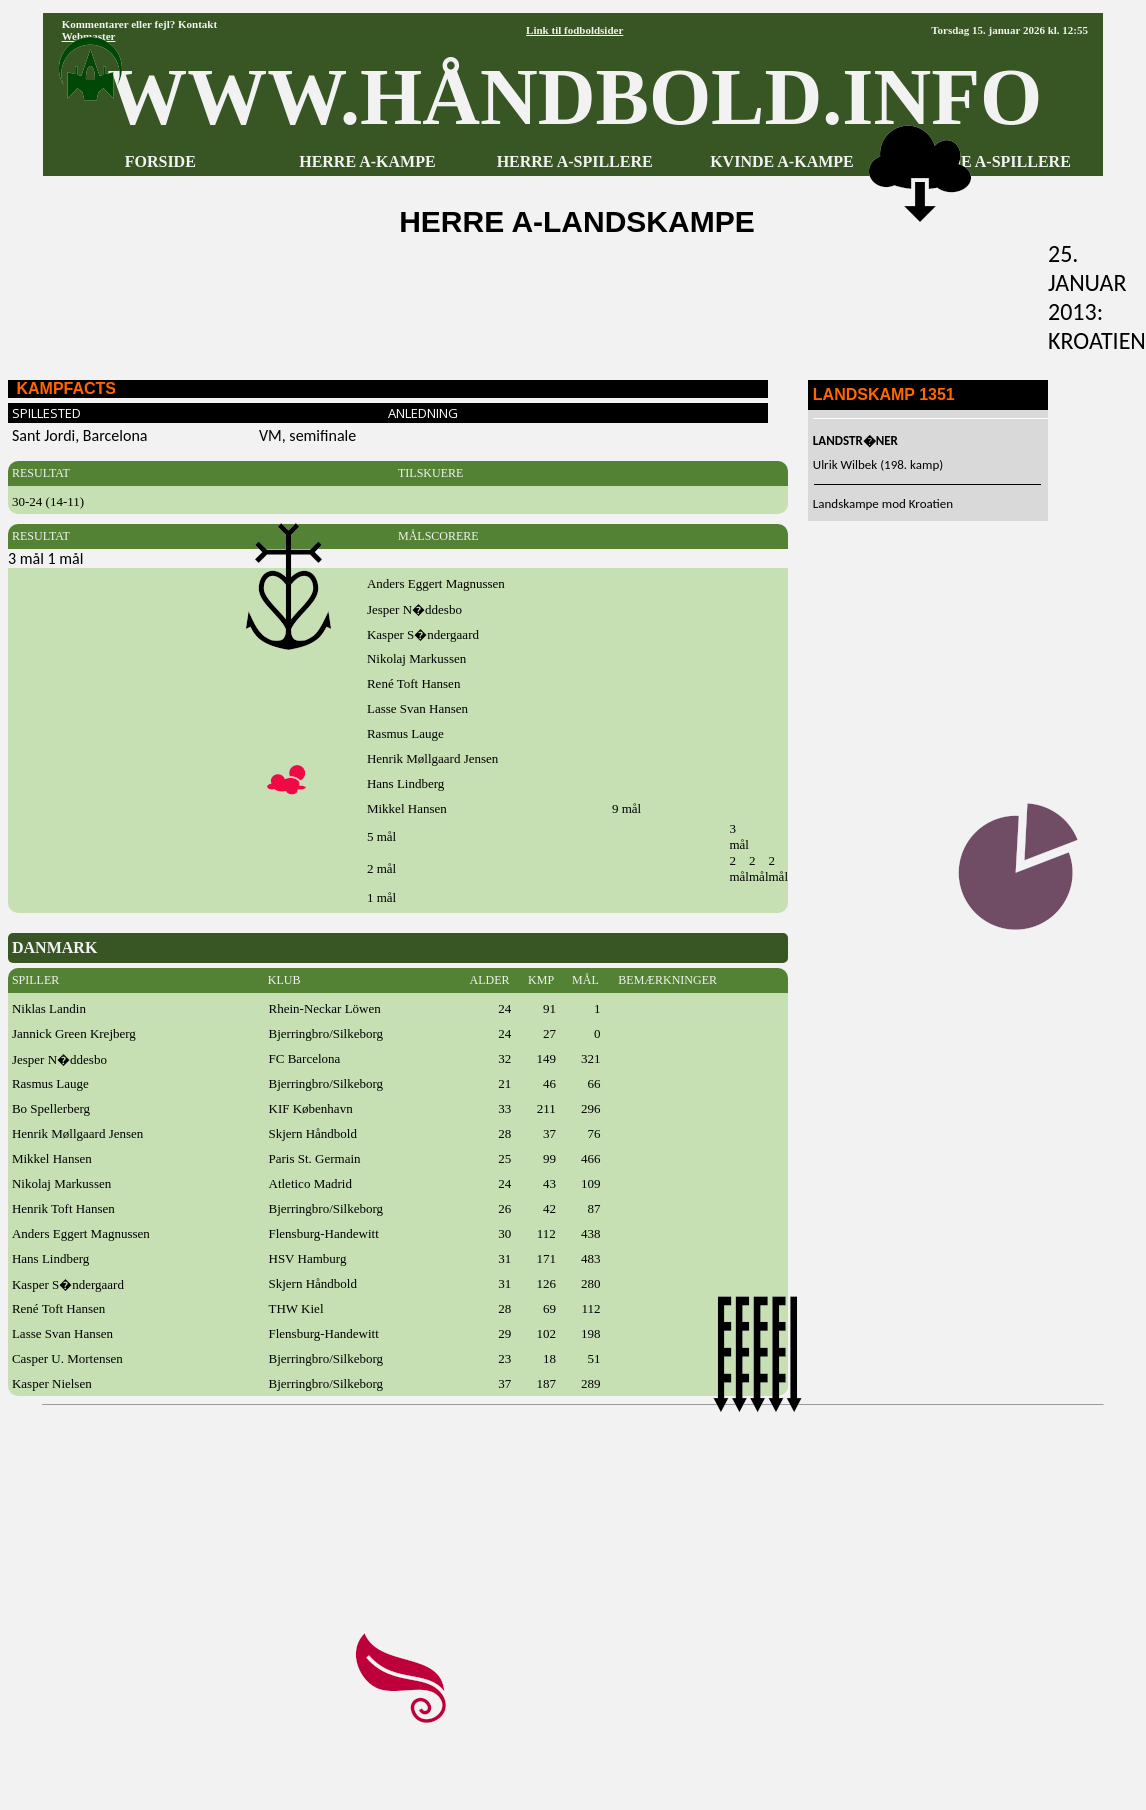  Describe the element at coordinates (90, 68) in the screenshot. I see `activate forward shield or barrier` at that location.